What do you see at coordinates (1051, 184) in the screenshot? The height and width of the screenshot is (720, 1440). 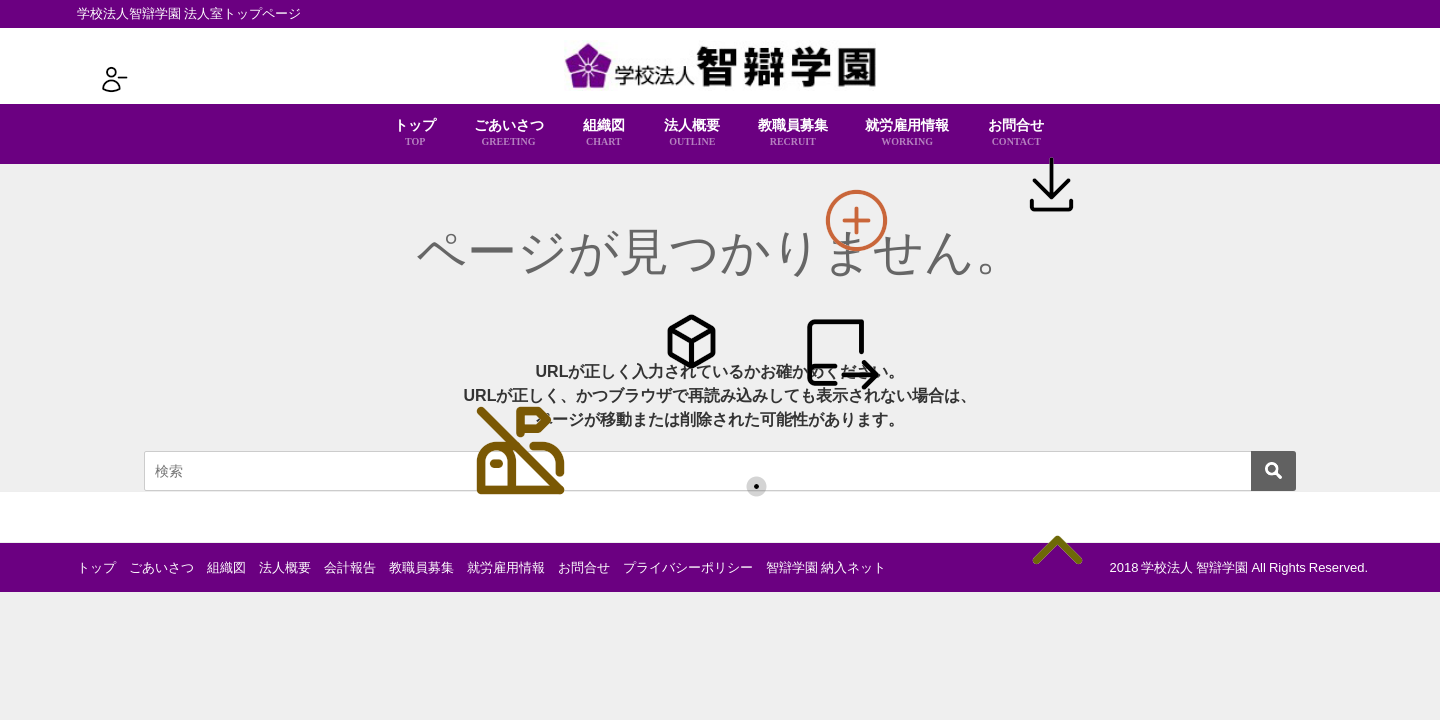 I see `download a file or content` at bounding box center [1051, 184].